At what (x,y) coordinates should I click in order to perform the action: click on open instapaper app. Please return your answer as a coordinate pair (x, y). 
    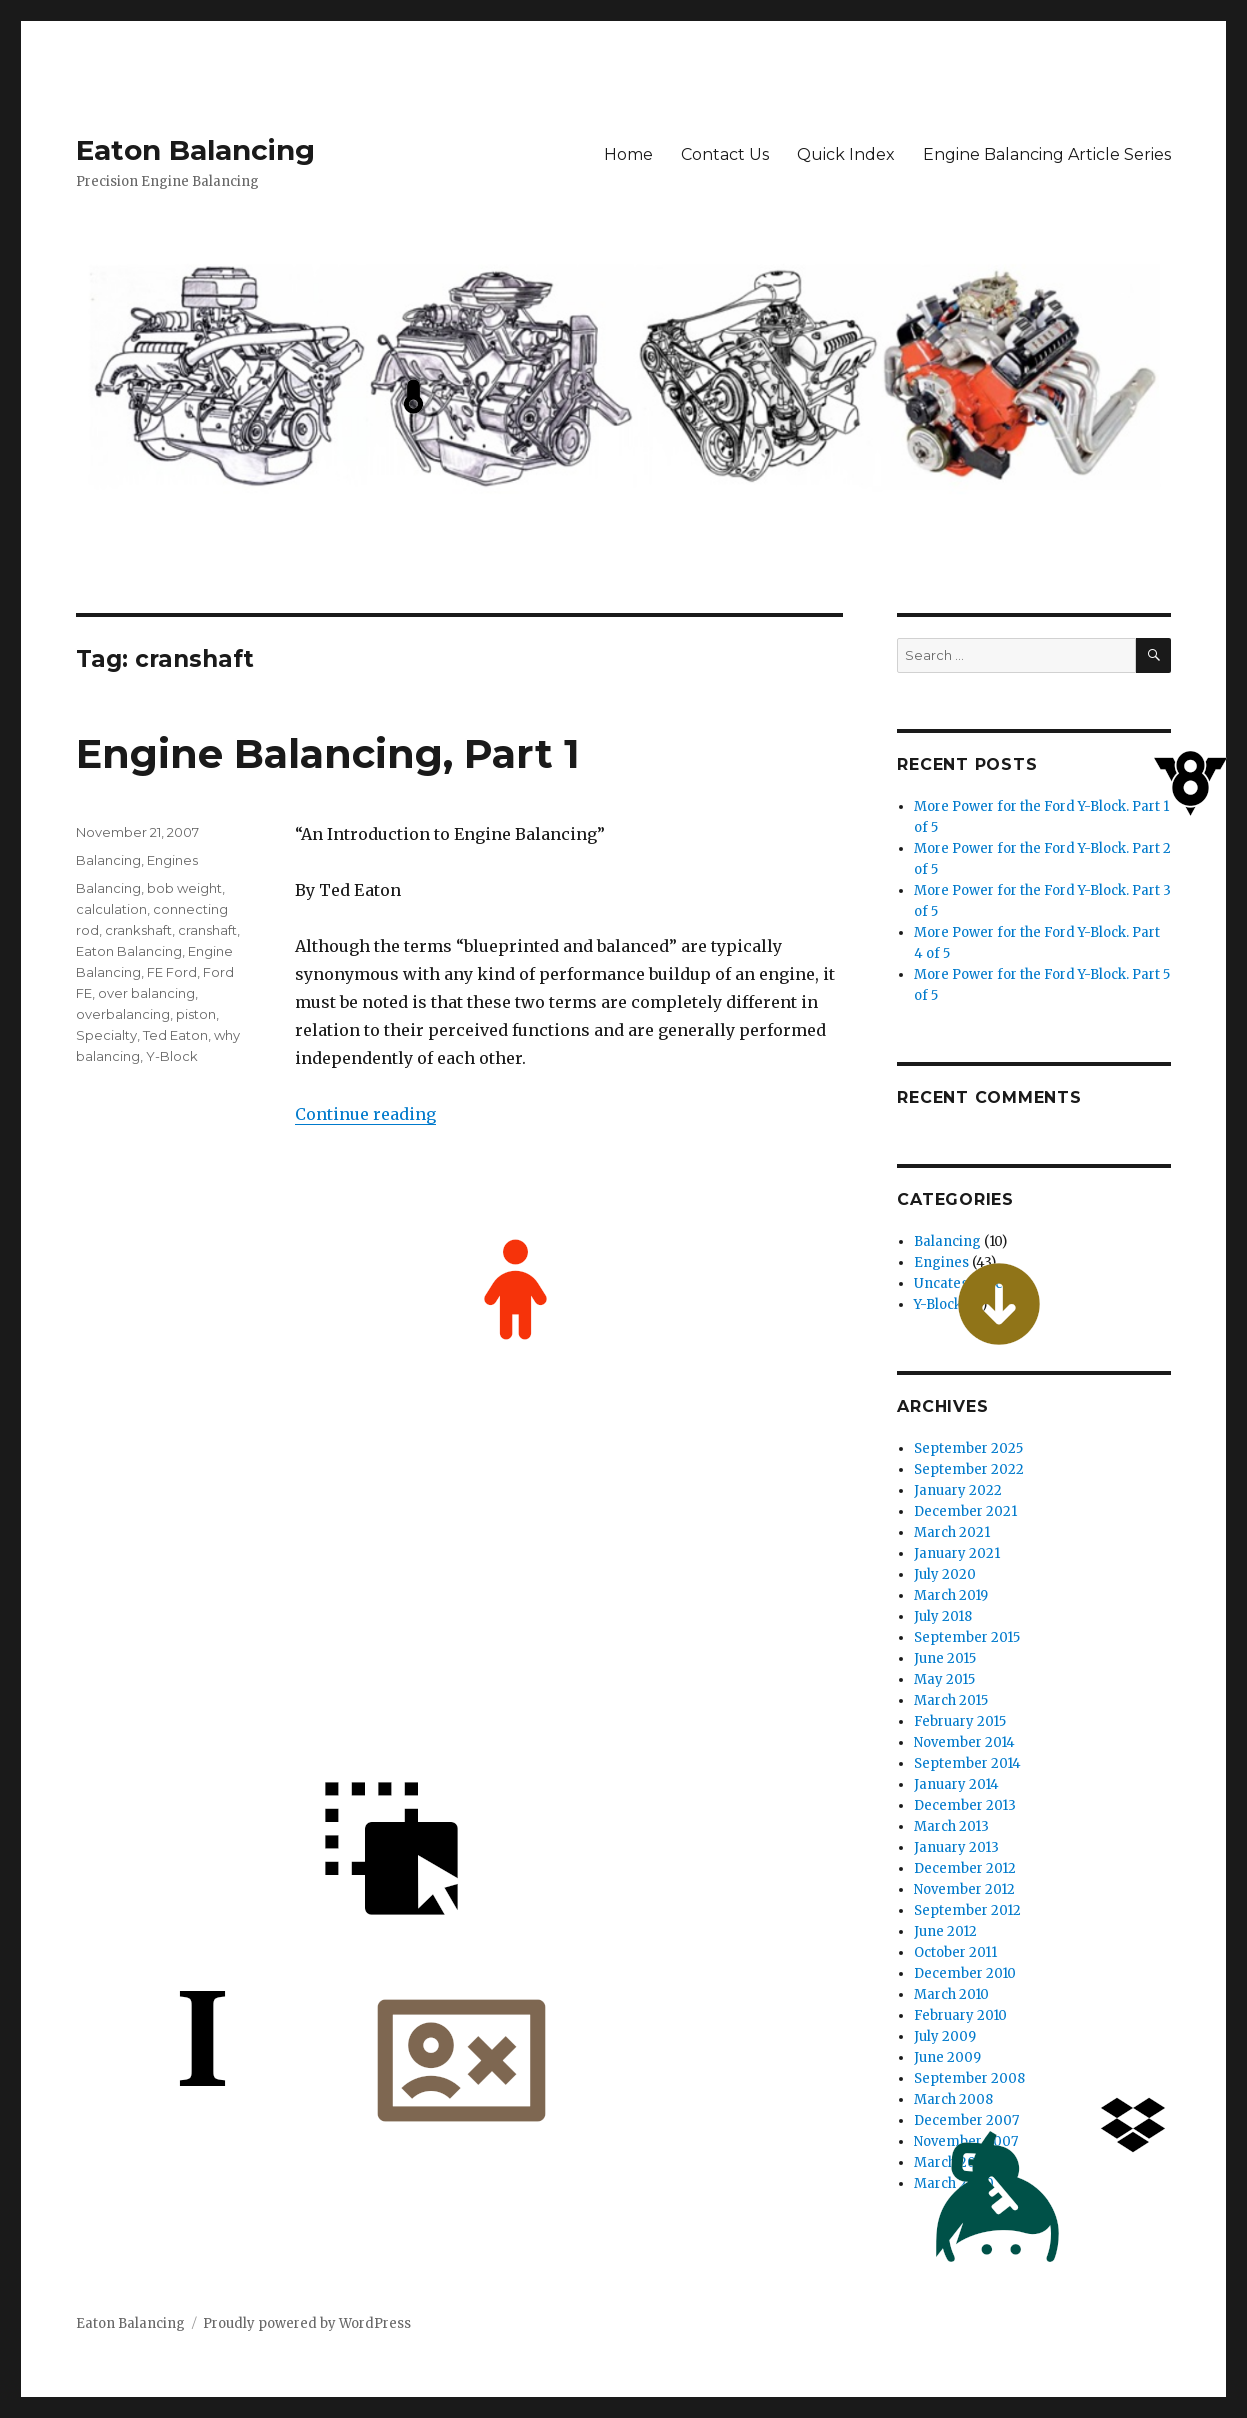
    Looking at the image, I should click on (202, 2038).